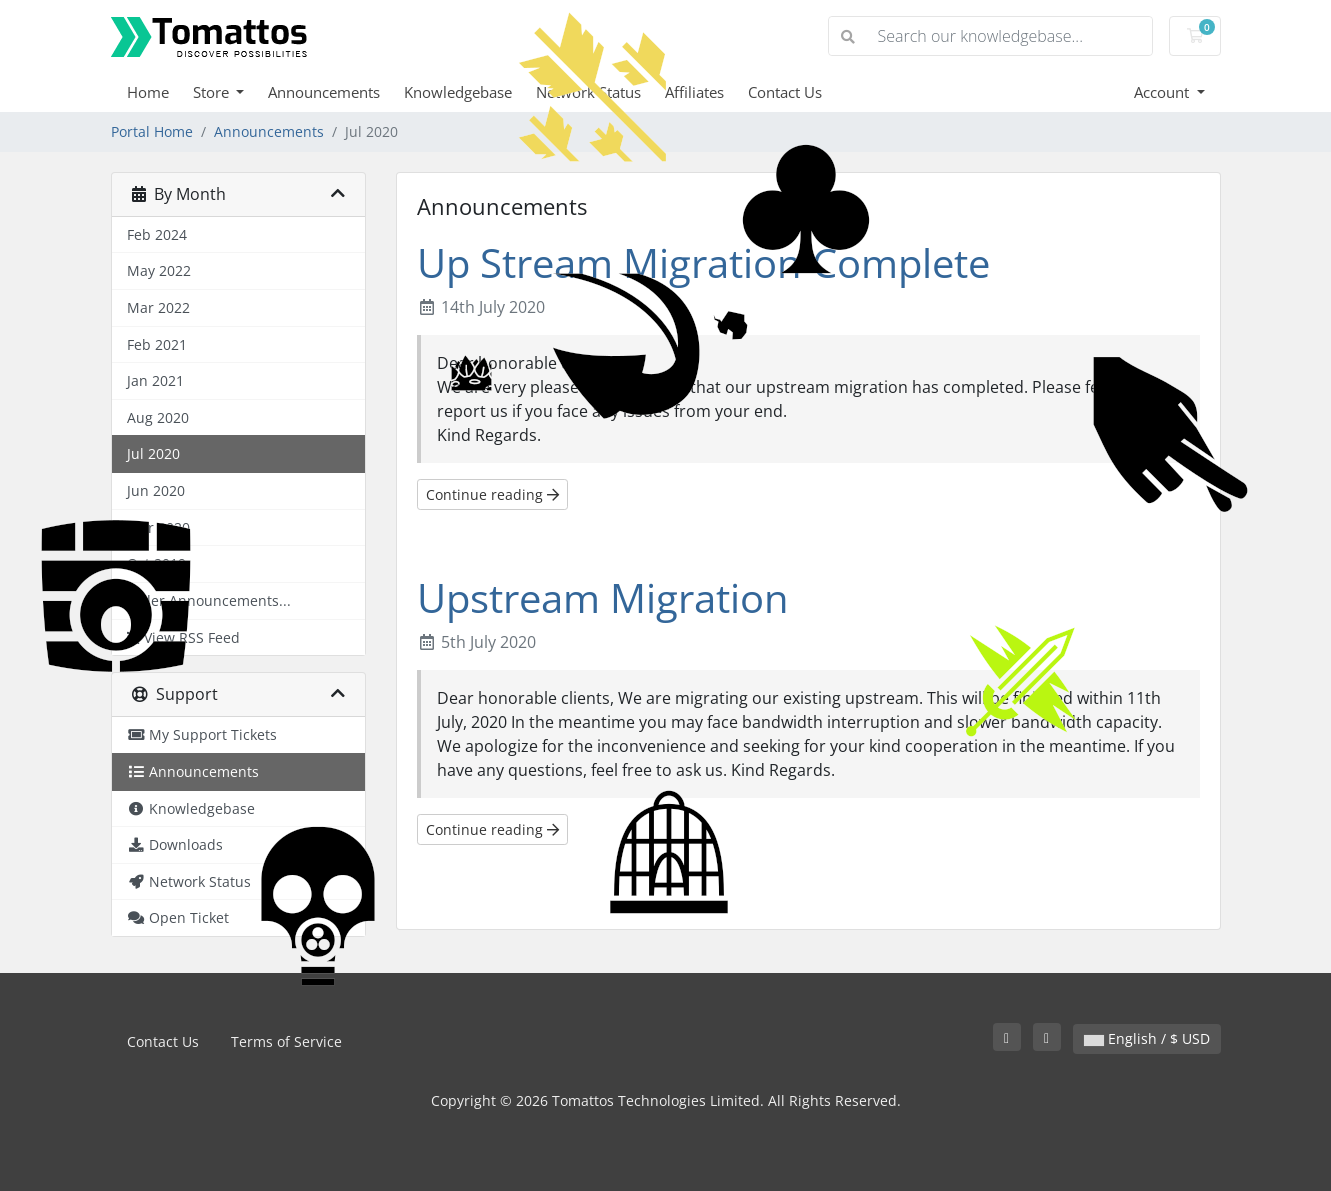 The width and height of the screenshot is (1331, 1191). I want to click on indicates hoping for luck or a positive outcome, so click(1170, 434).